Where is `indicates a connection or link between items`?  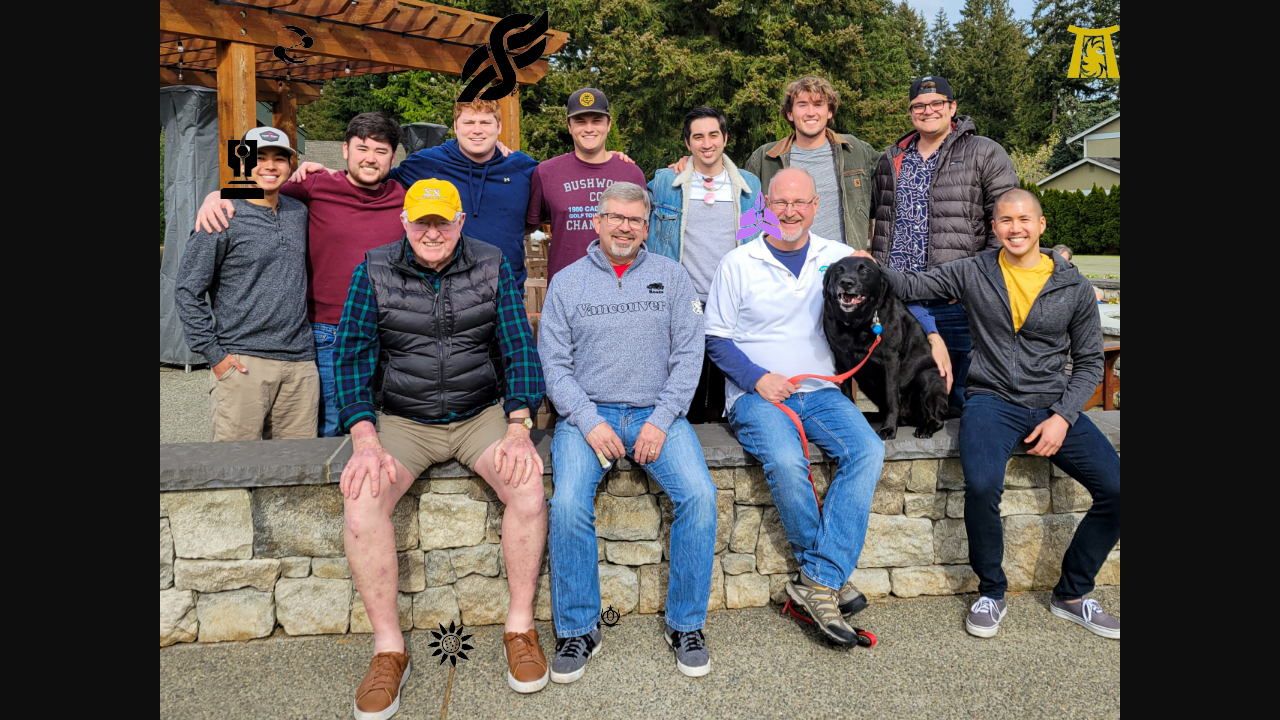
indicates a connection or link between items is located at coordinates (502, 56).